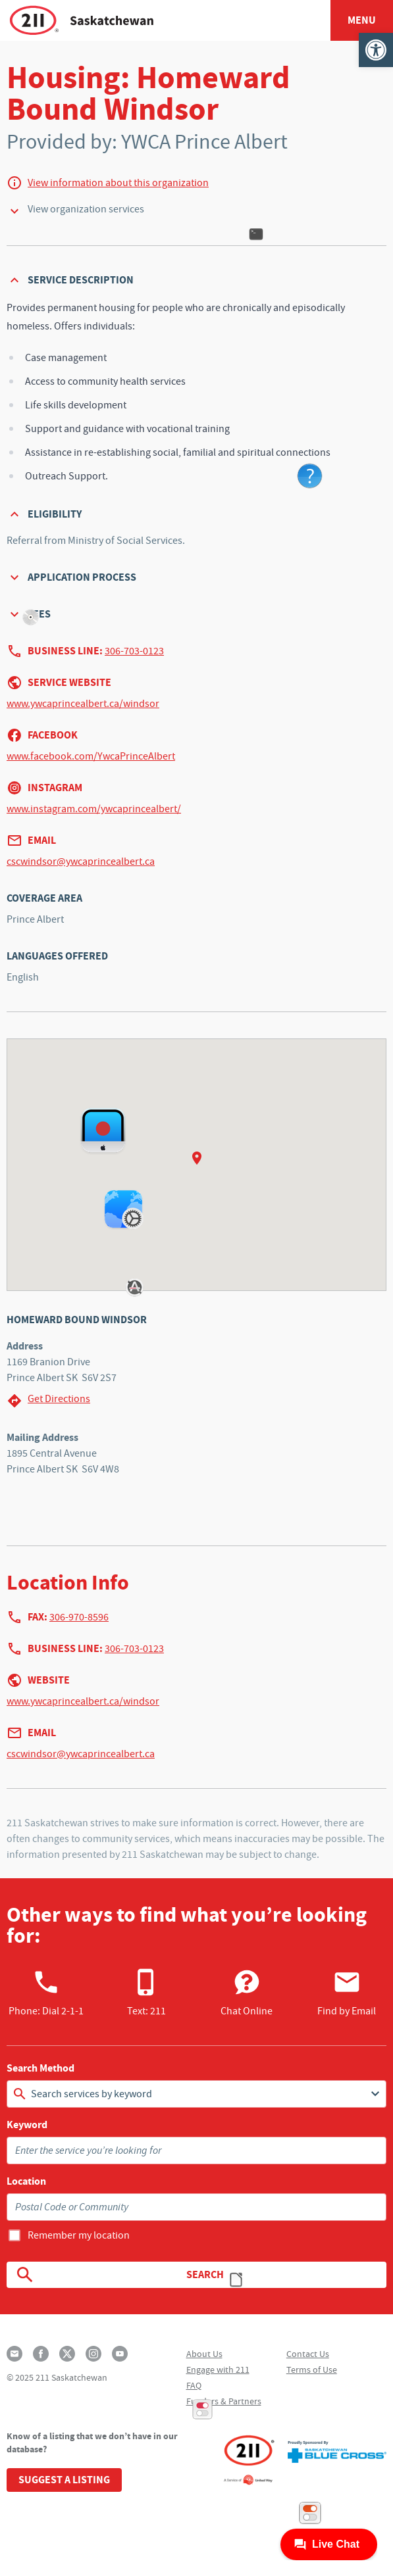  Describe the element at coordinates (103, 1130) in the screenshot. I see `launch xwayland video bridge for screen sharing` at that location.